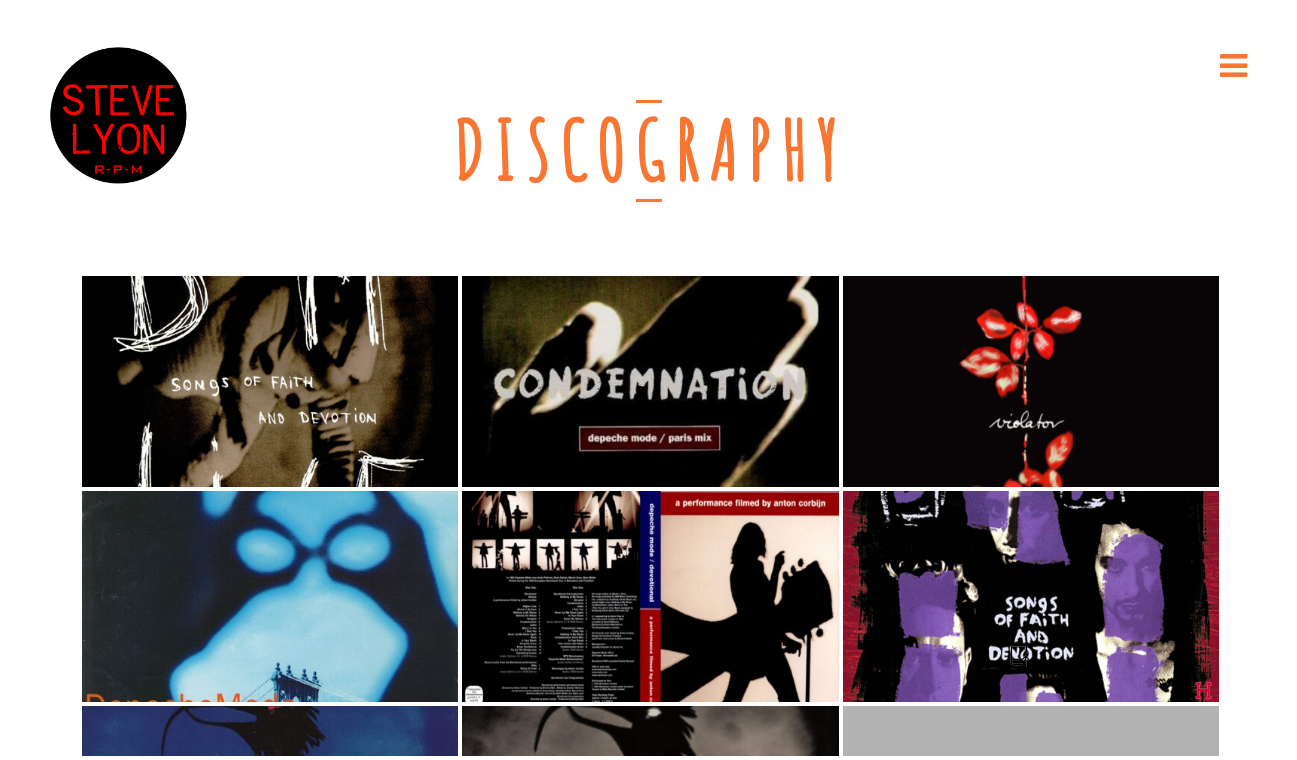 The width and height of the screenshot is (1297, 760). What do you see at coordinates (1019, 656) in the screenshot?
I see `push changes to a repository` at bounding box center [1019, 656].